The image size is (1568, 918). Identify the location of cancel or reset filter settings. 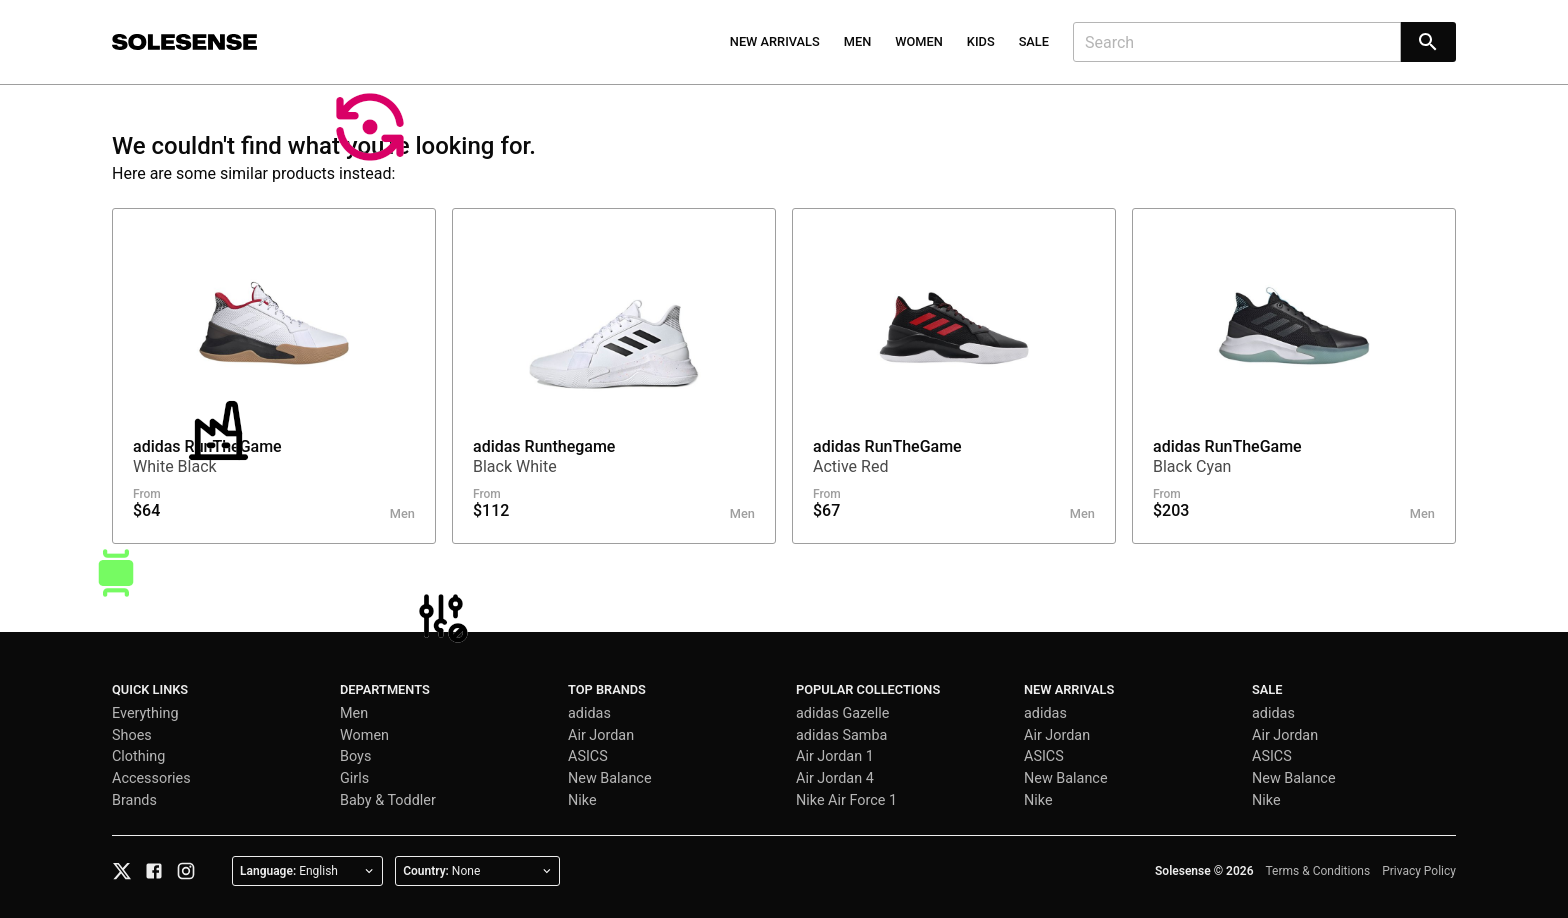
(441, 616).